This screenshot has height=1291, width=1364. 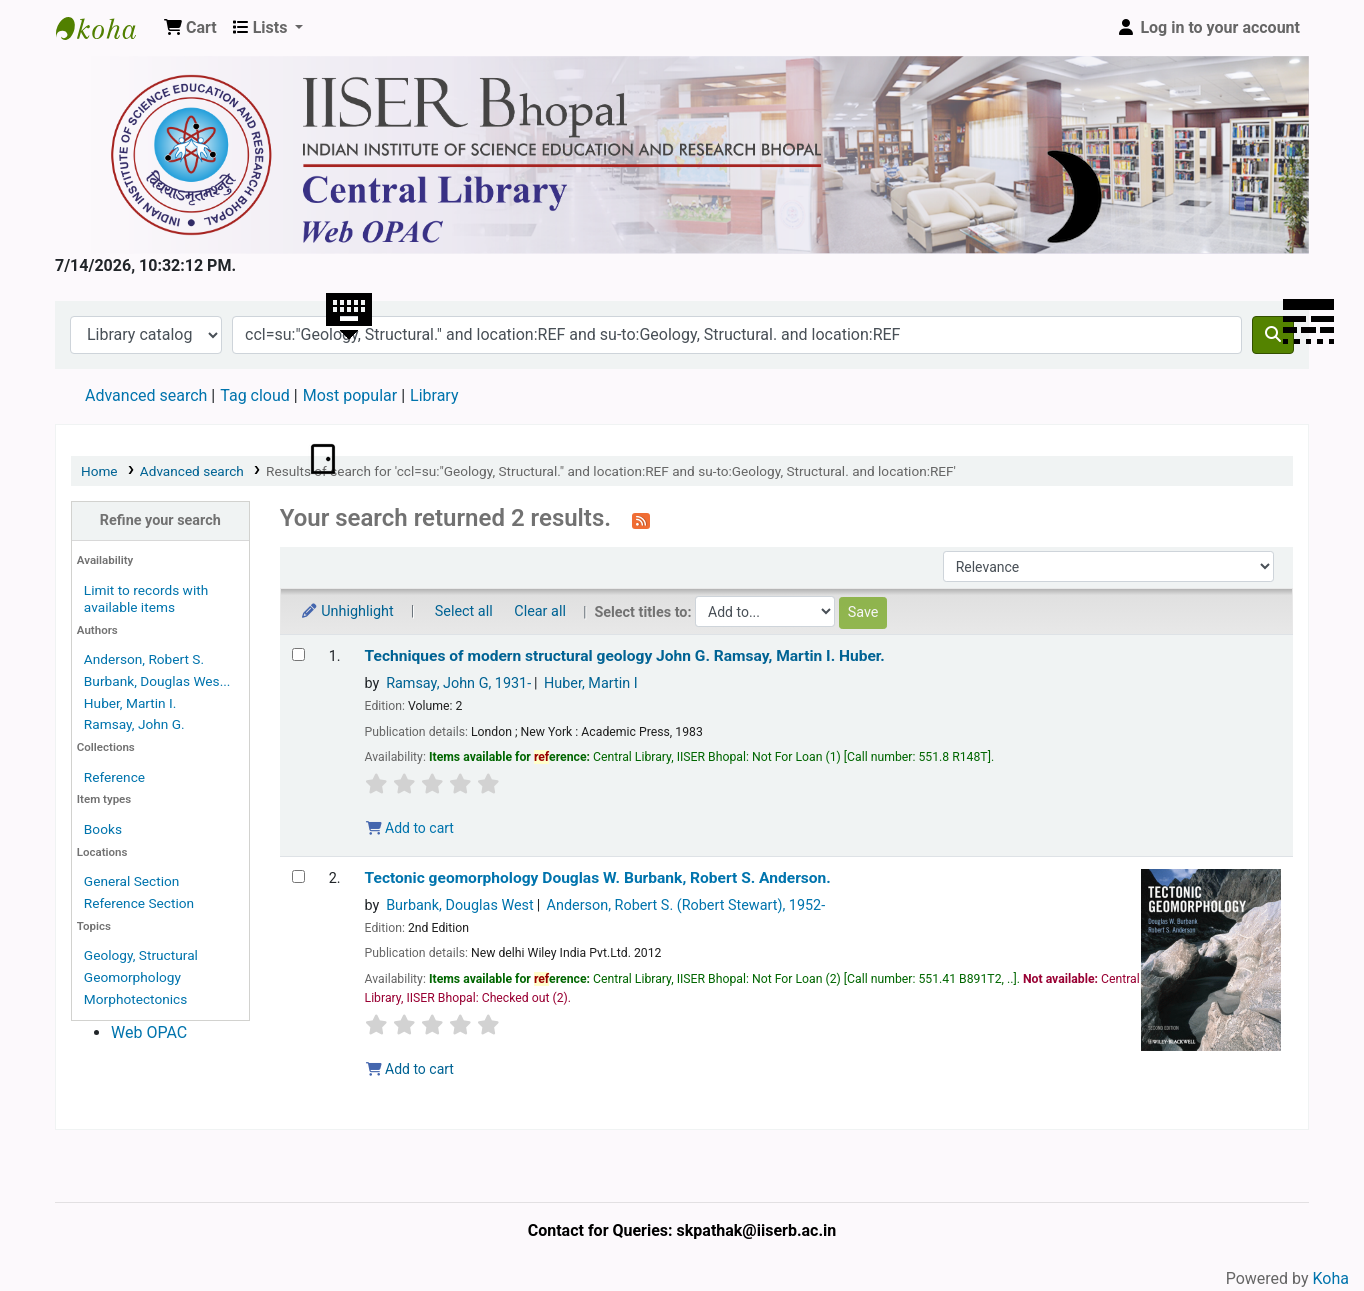 I want to click on toggle dark mode or night theme, so click(x=1069, y=196).